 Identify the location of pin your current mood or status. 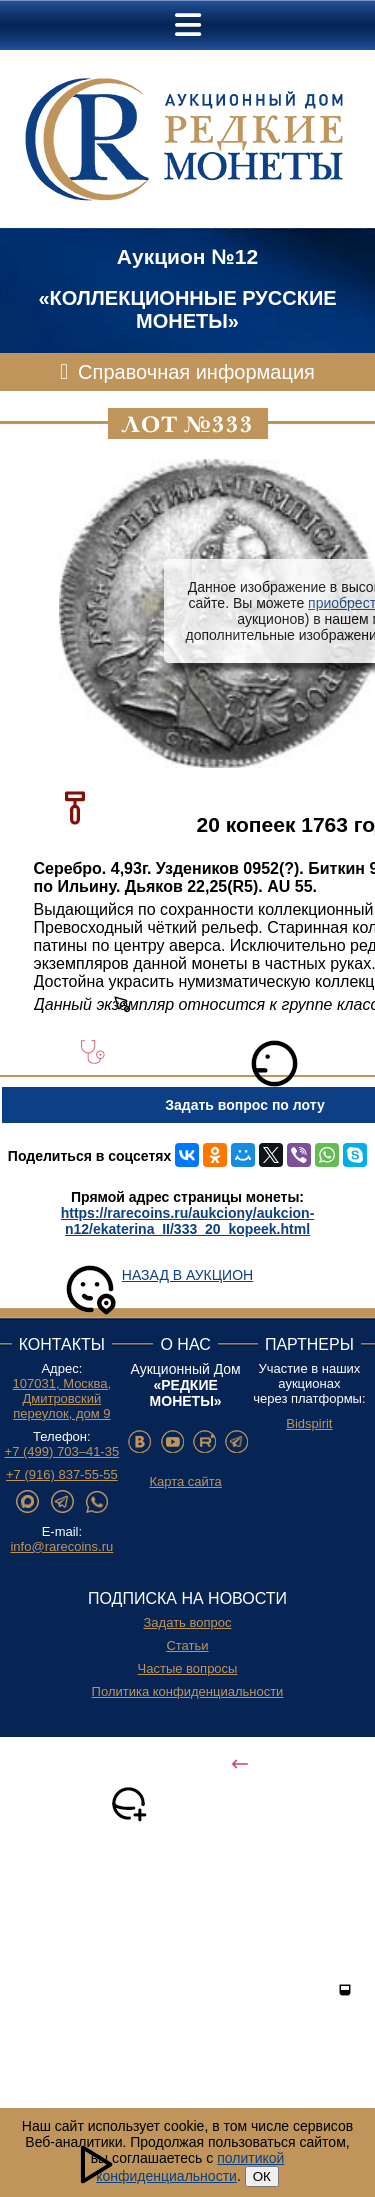
(90, 1289).